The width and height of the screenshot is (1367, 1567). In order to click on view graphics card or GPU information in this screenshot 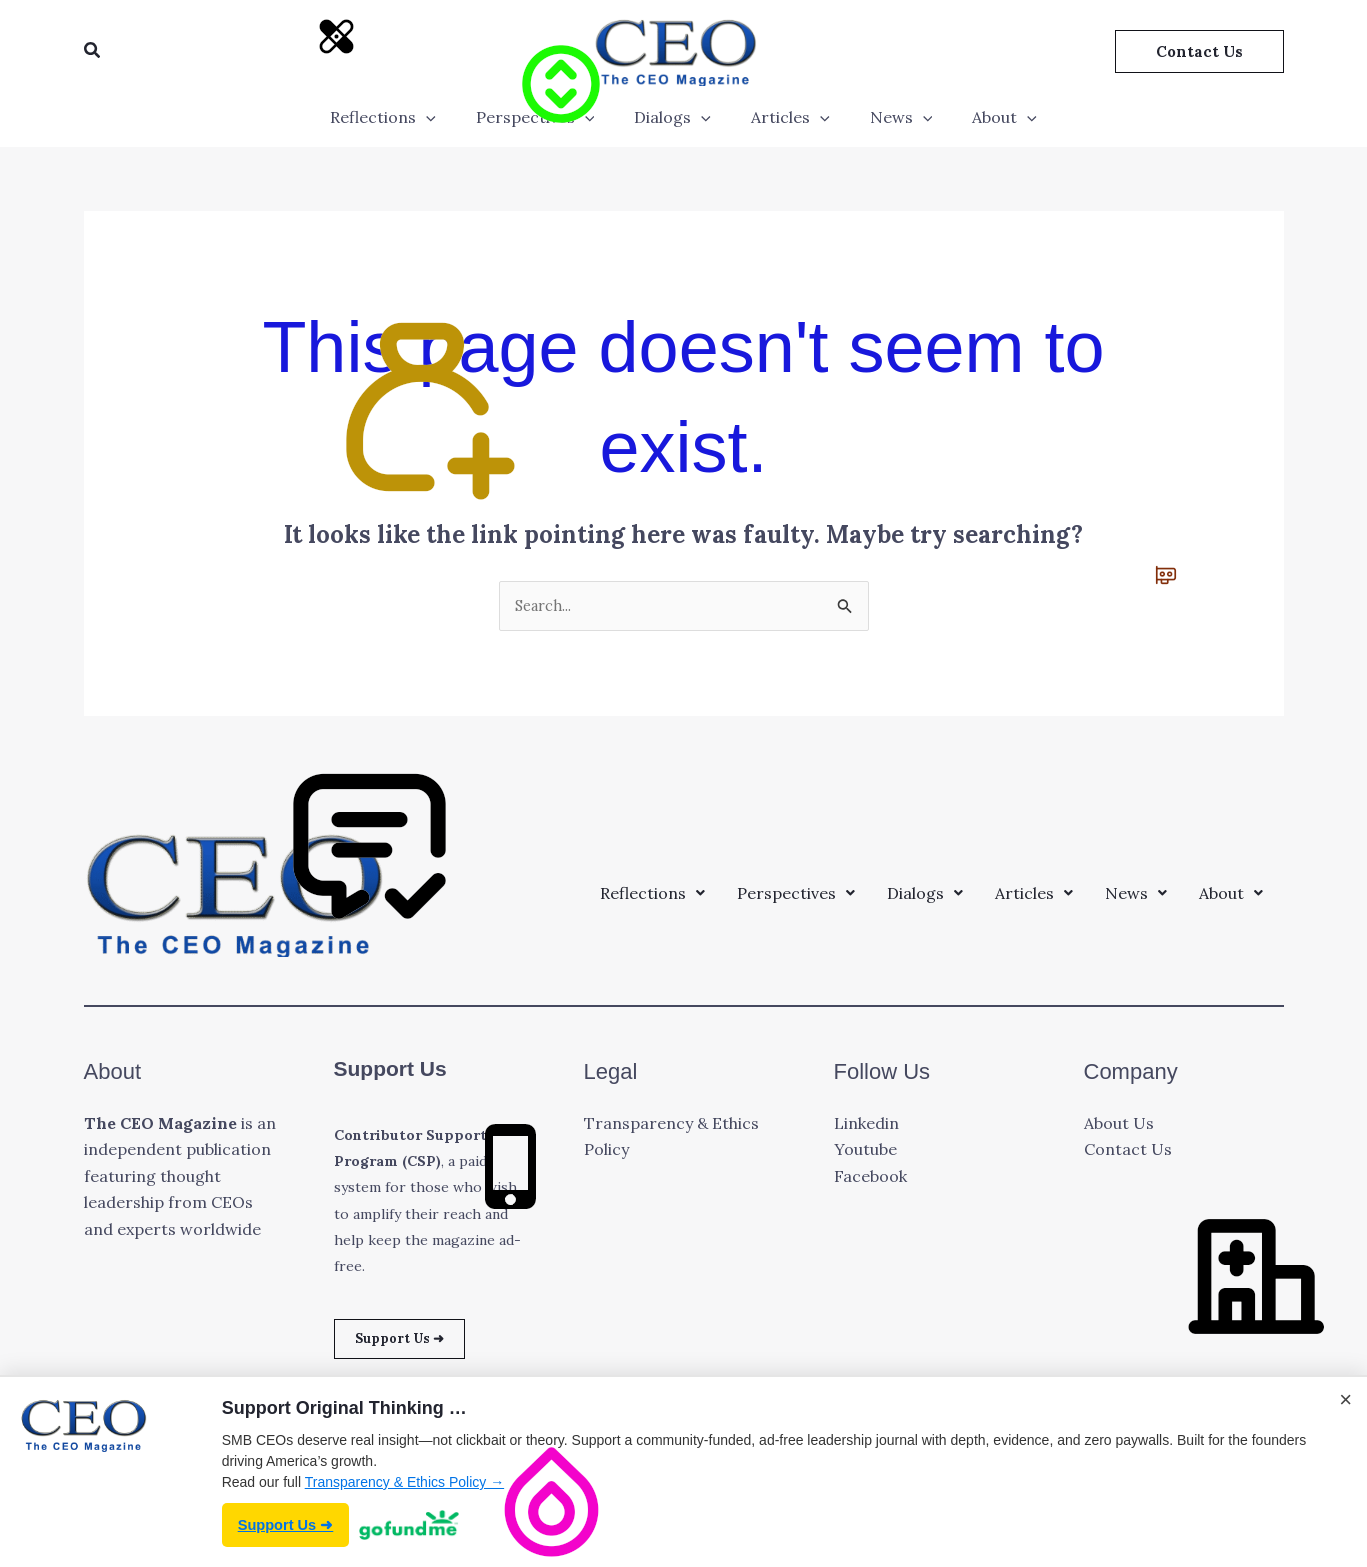, I will do `click(1166, 575)`.